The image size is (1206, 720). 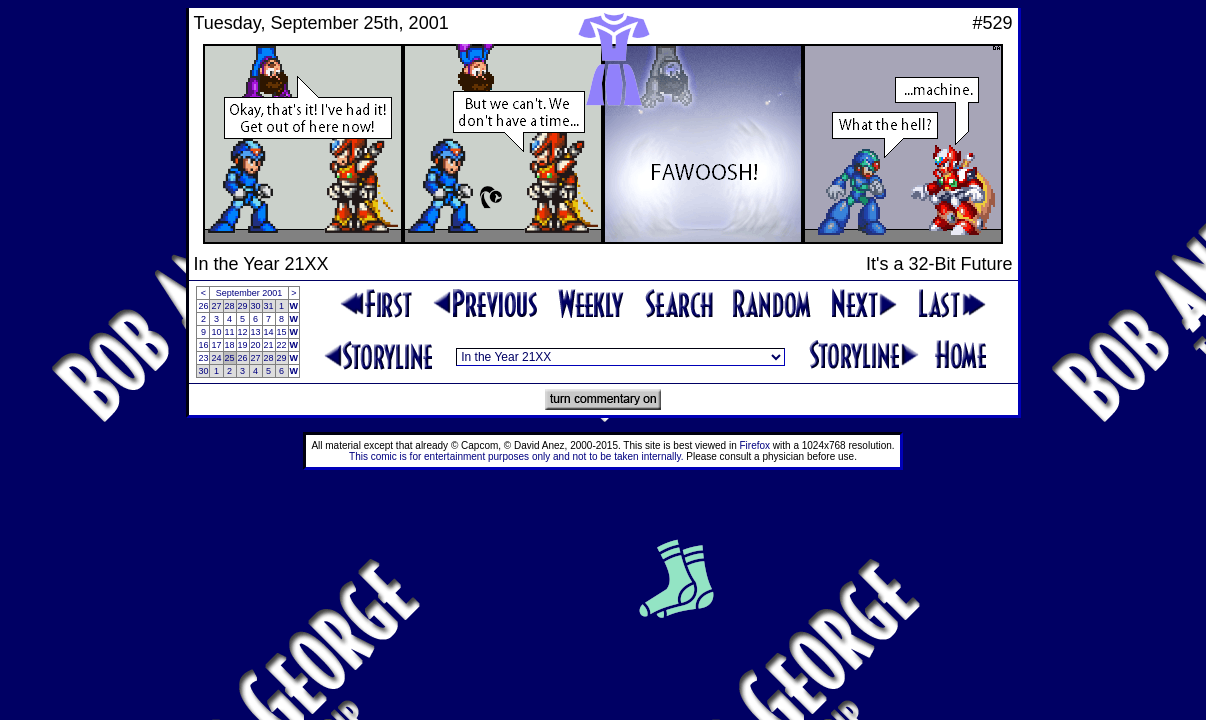 What do you see at coordinates (676, 578) in the screenshot?
I see `browse socks or hosiery products` at bounding box center [676, 578].